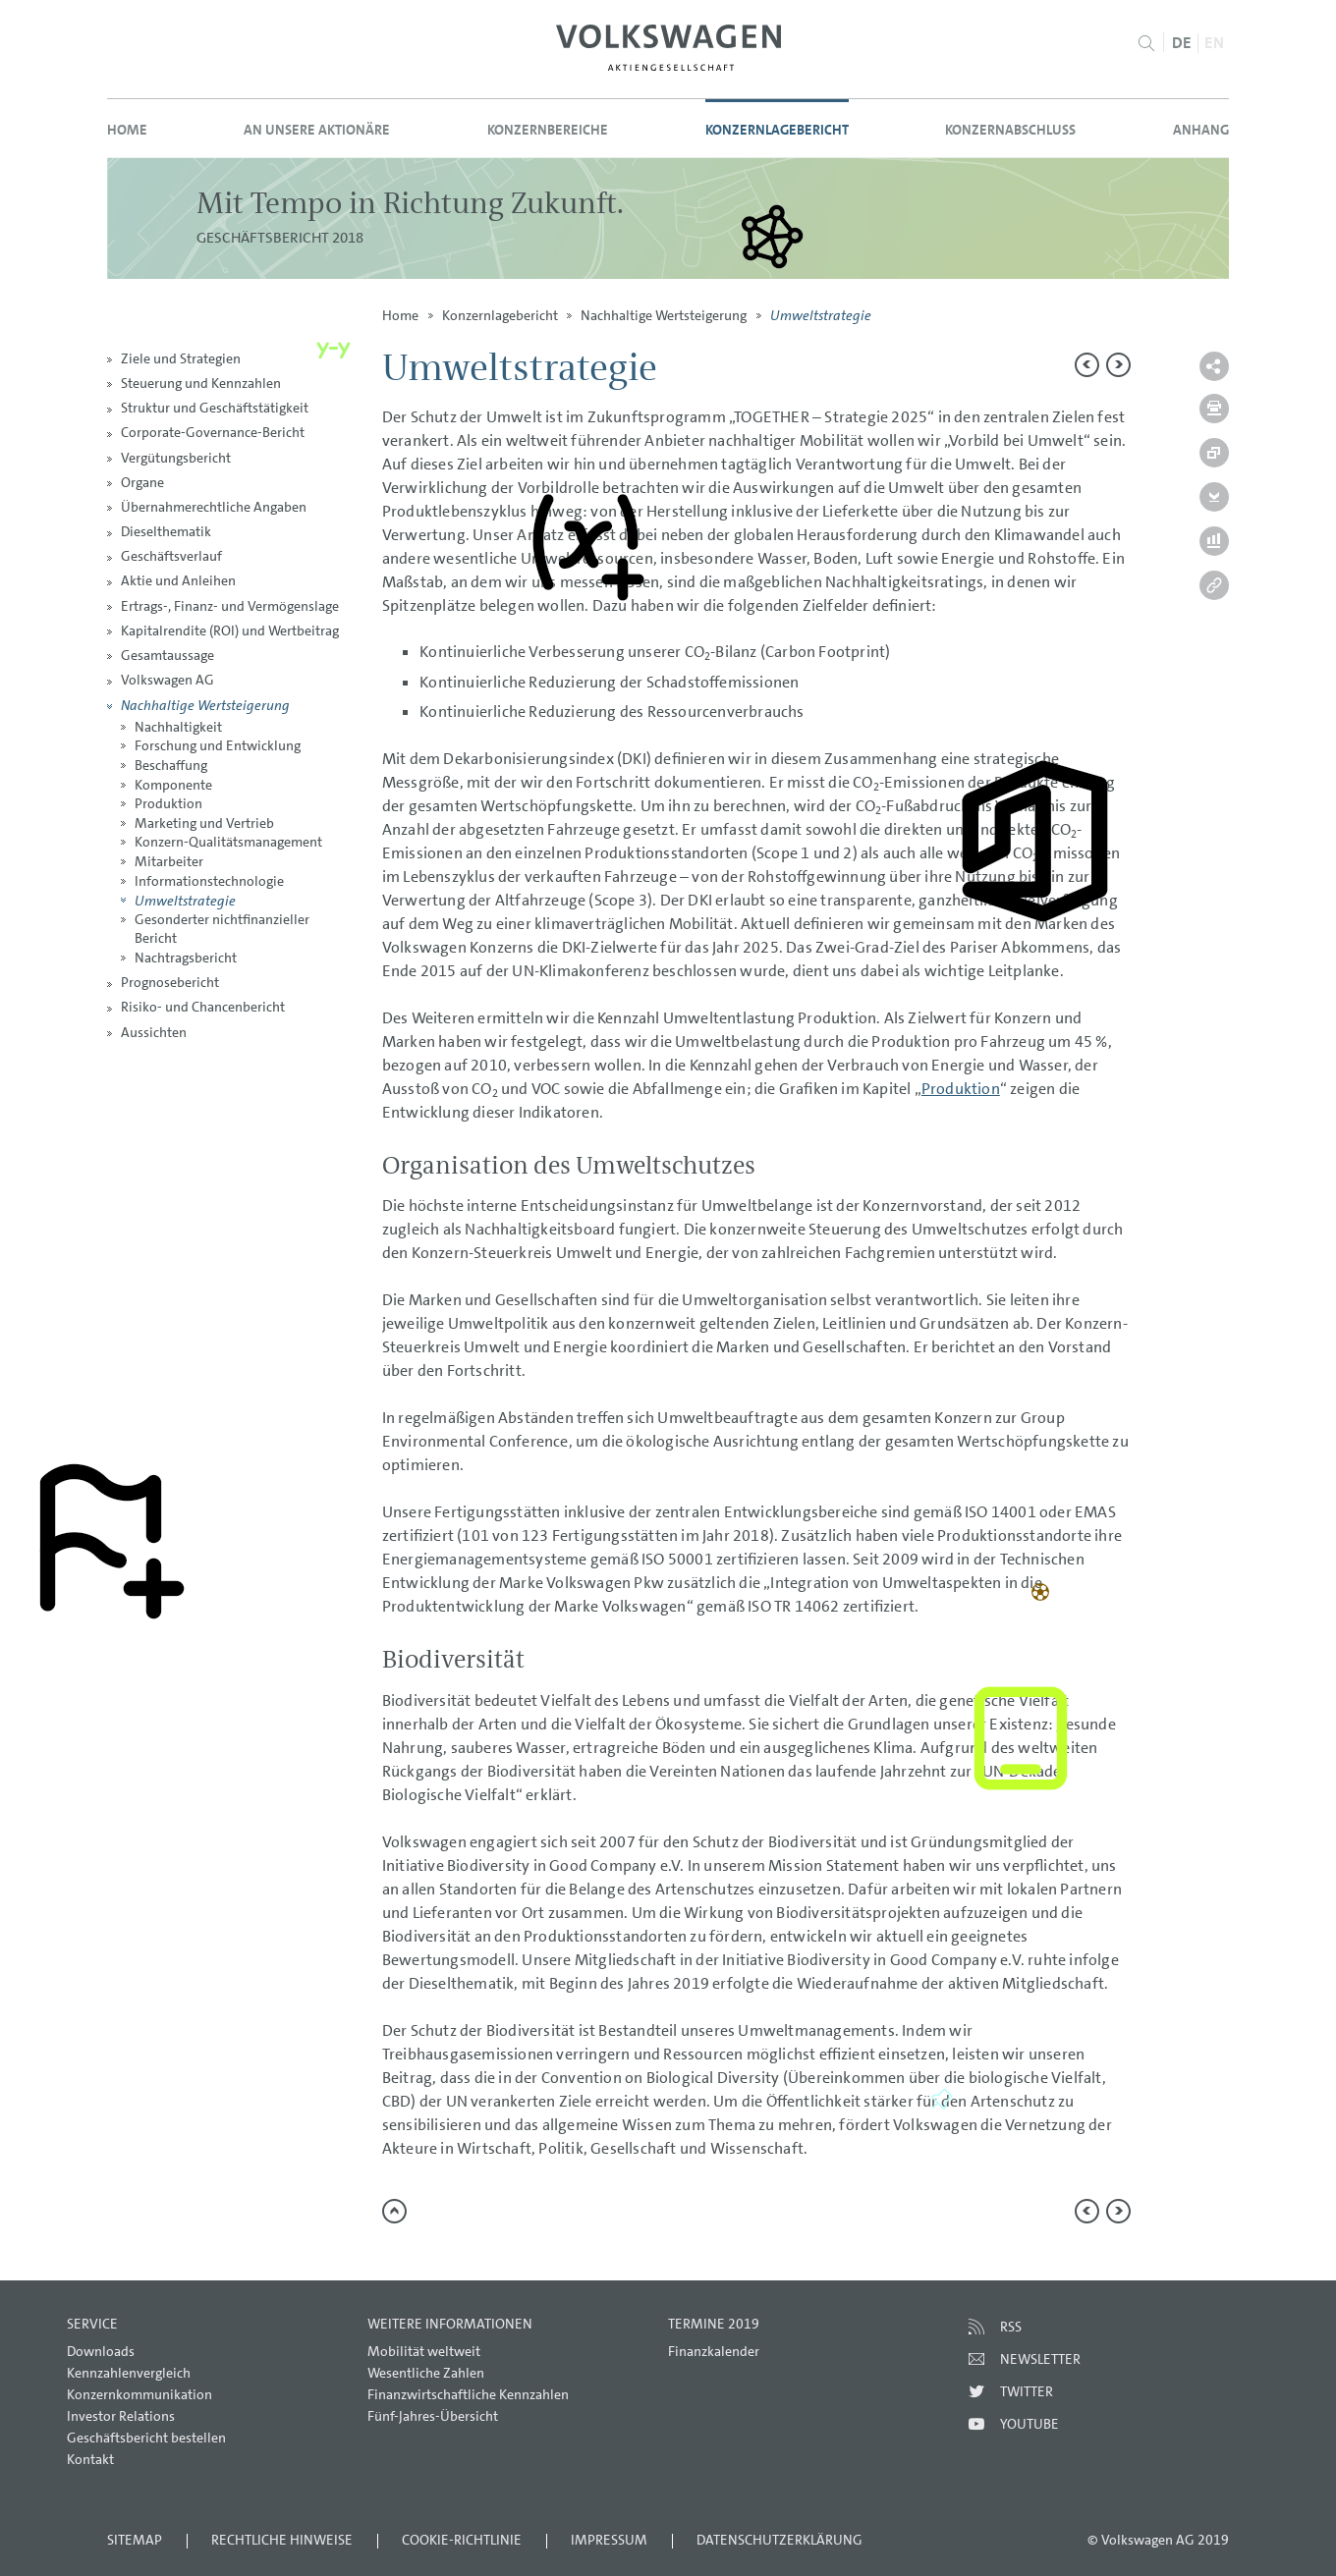 This screenshot has width=1336, height=2576. I want to click on add a new variable, so click(585, 542).